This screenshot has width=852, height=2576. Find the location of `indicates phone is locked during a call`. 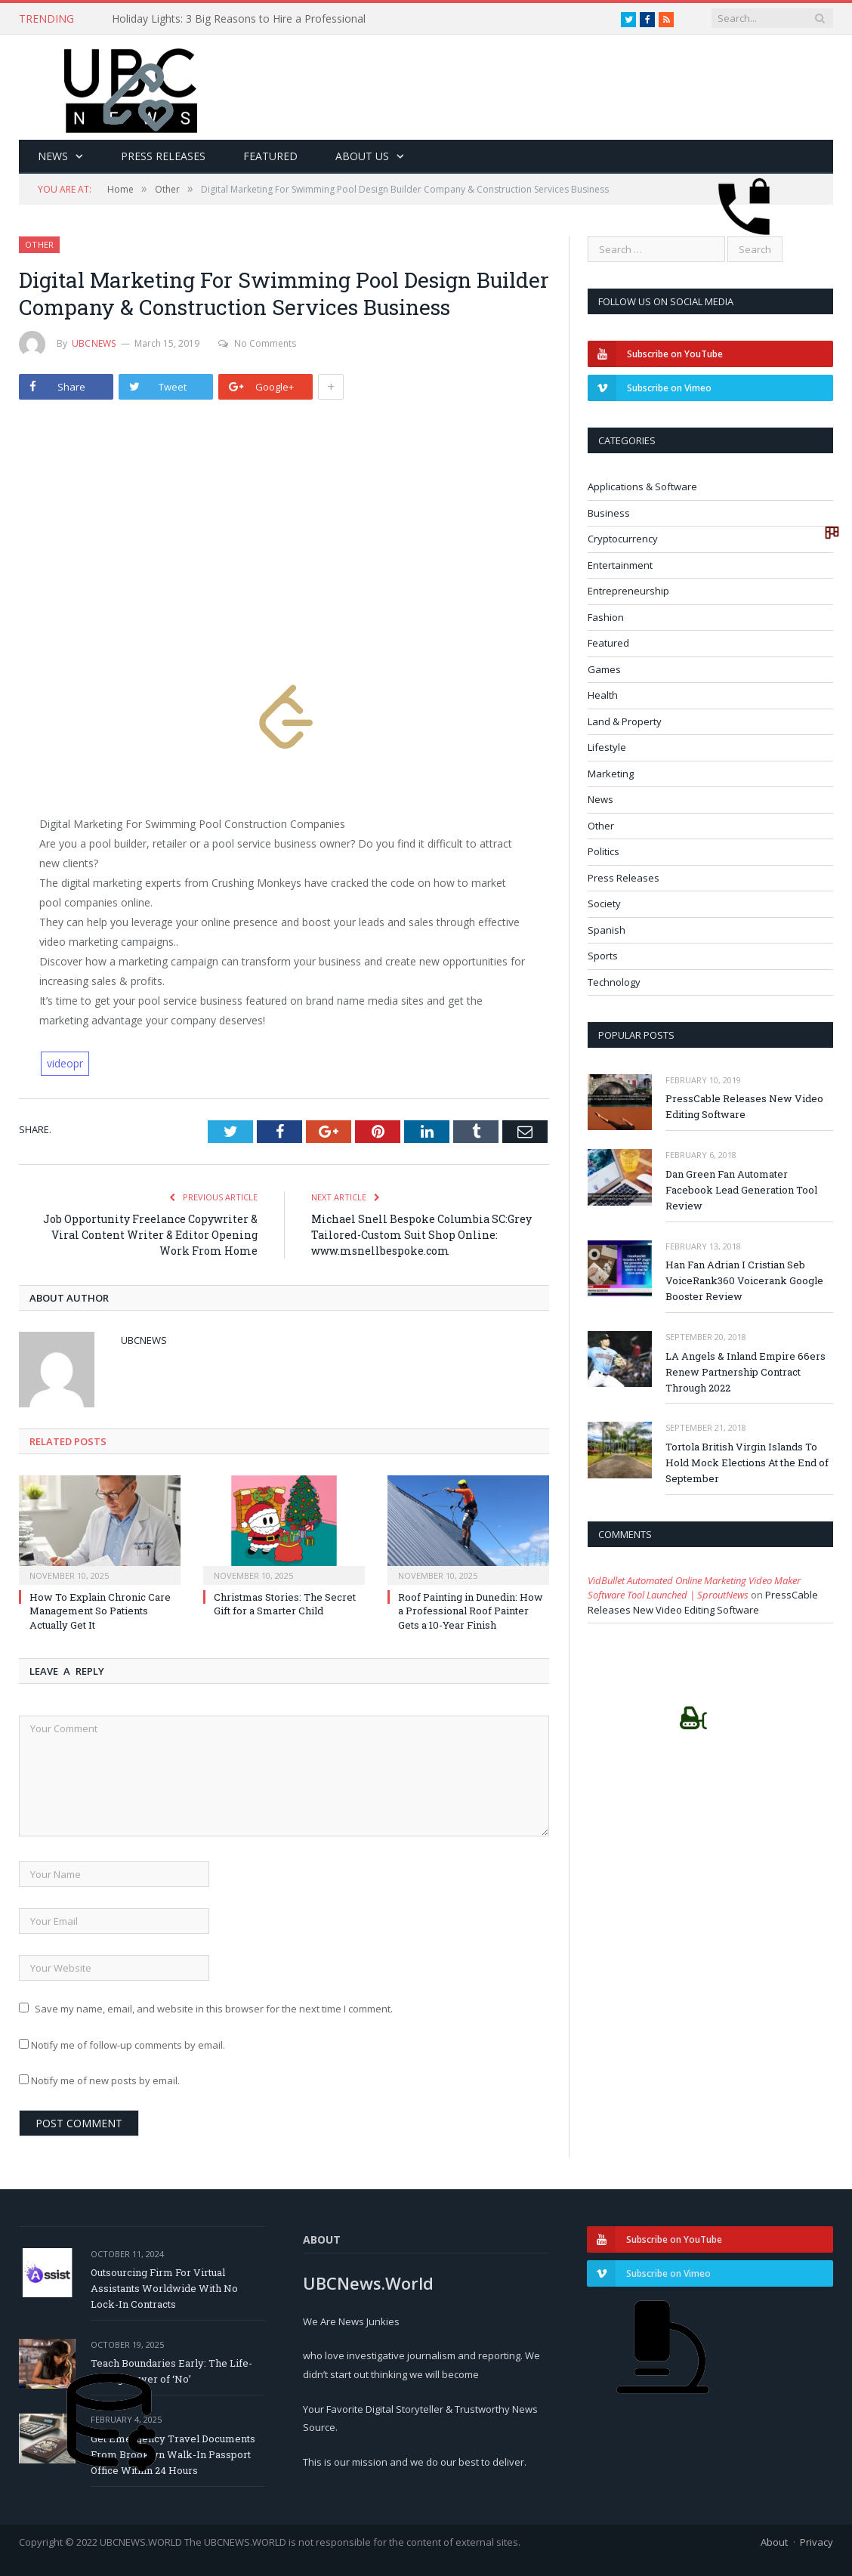

indicates phone is locked during a call is located at coordinates (744, 209).